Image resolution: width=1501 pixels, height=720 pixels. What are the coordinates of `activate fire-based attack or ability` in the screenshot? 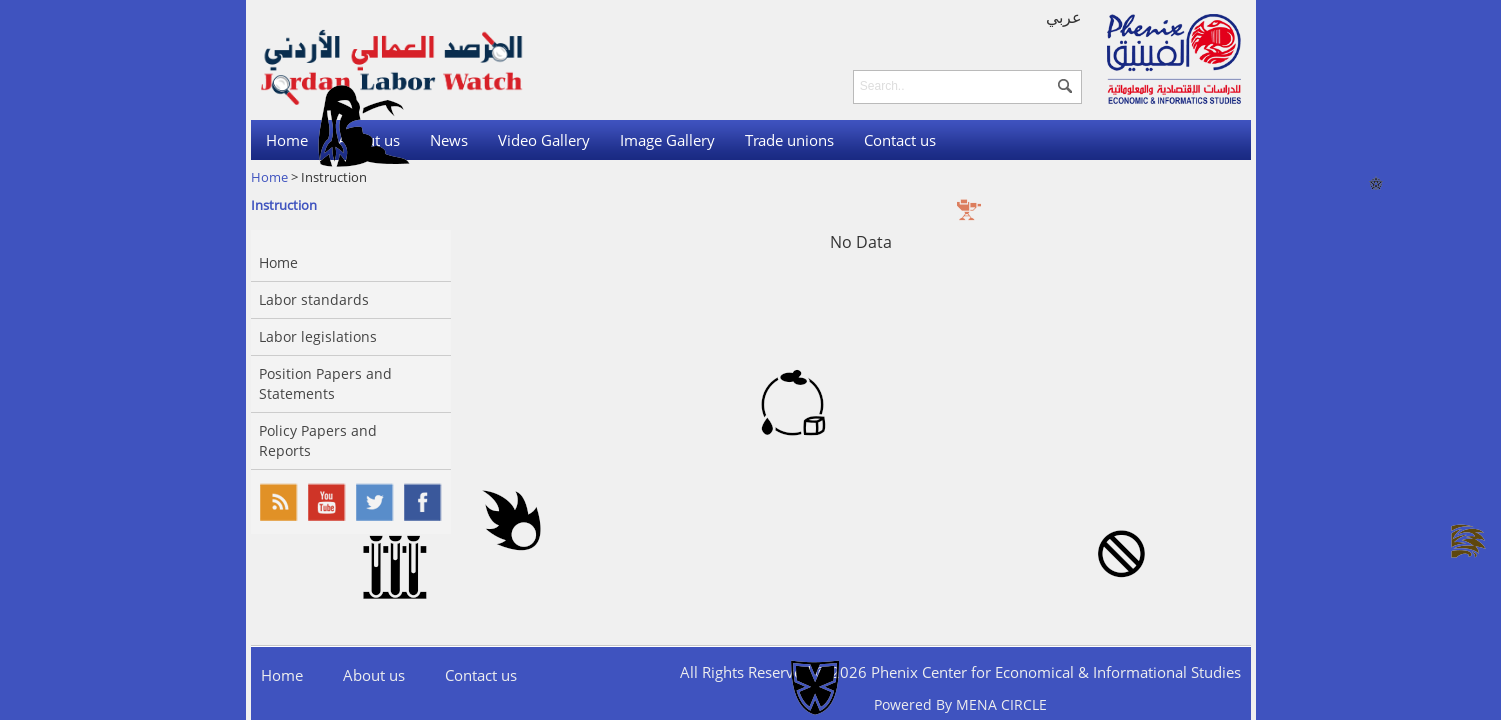 It's located at (1468, 540).